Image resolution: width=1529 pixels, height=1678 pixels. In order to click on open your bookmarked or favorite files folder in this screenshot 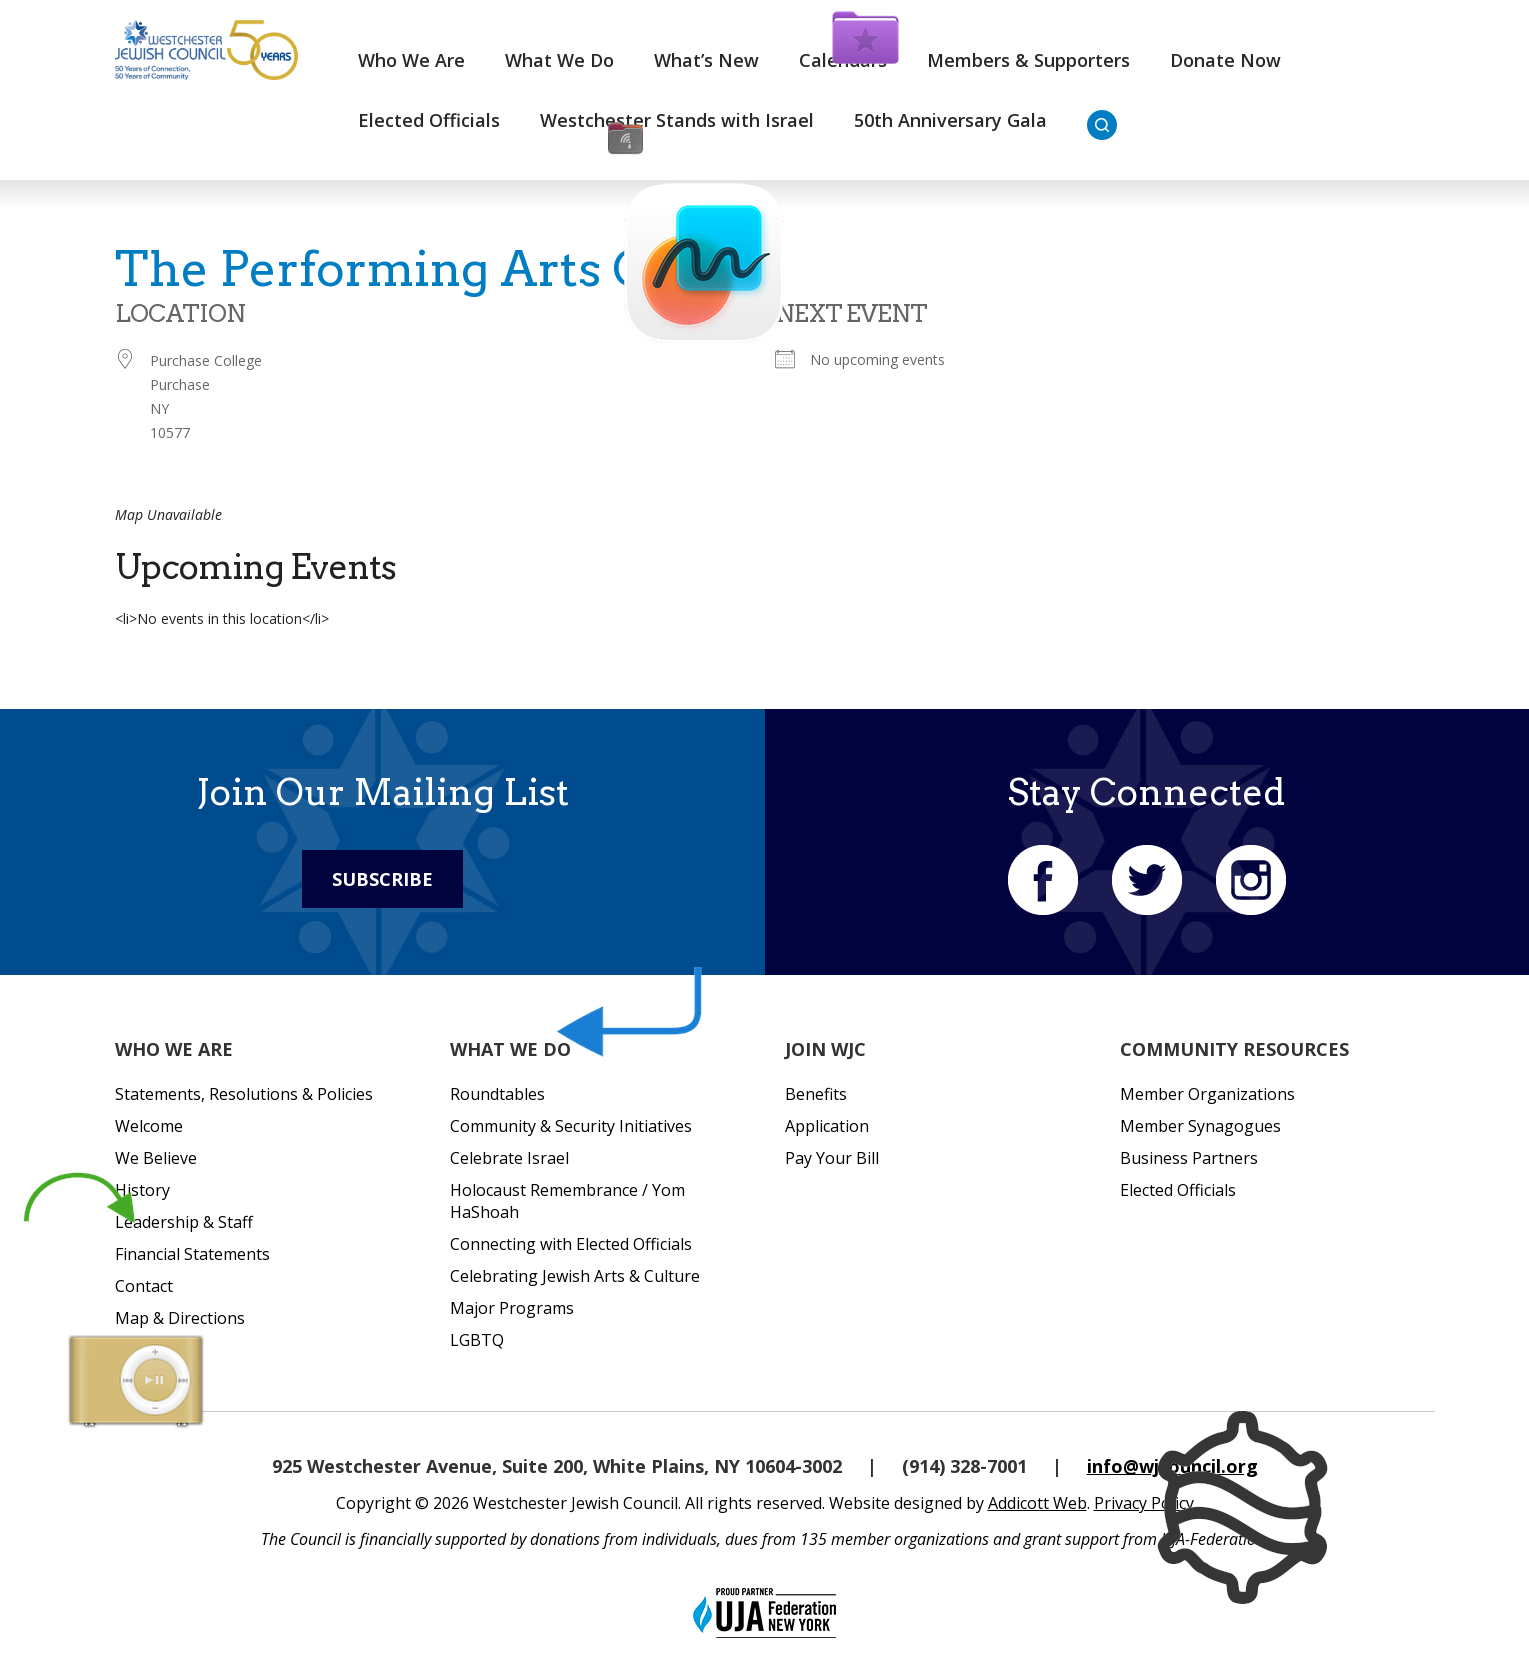, I will do `click(865, 37)`.